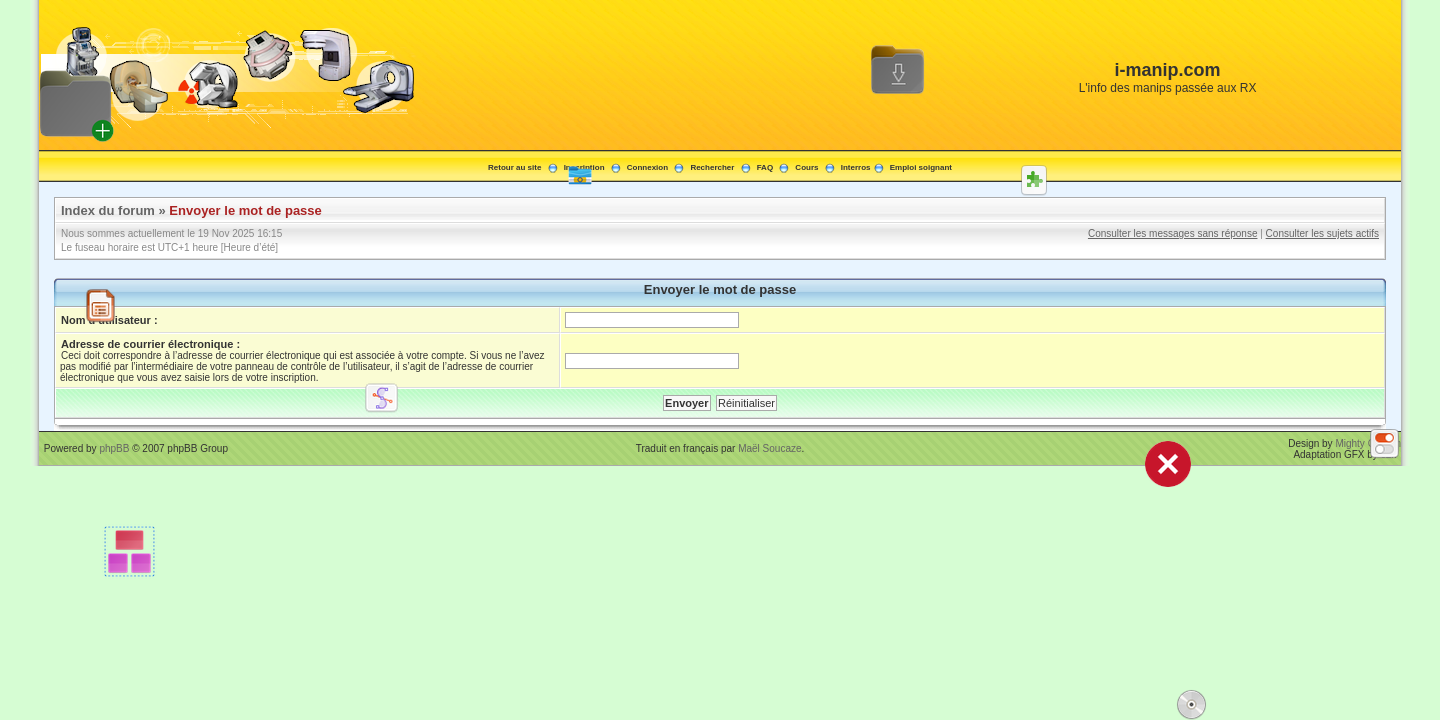 Image resolution: width=1440 pixels, height=720 pixels. What do you see at coordinates (100, 305) in the screenshot?
I see `libreoffice impress presentation template file` at bounding box center [100, 305].